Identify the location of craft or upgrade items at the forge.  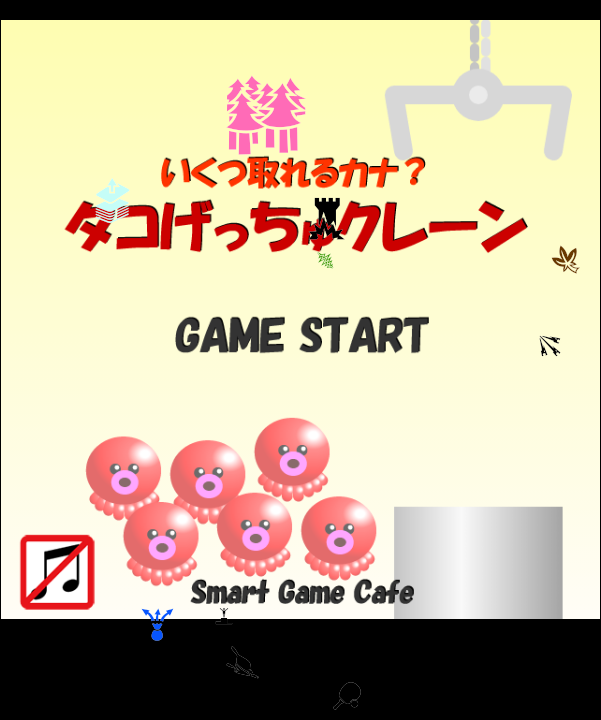
(242, 662).